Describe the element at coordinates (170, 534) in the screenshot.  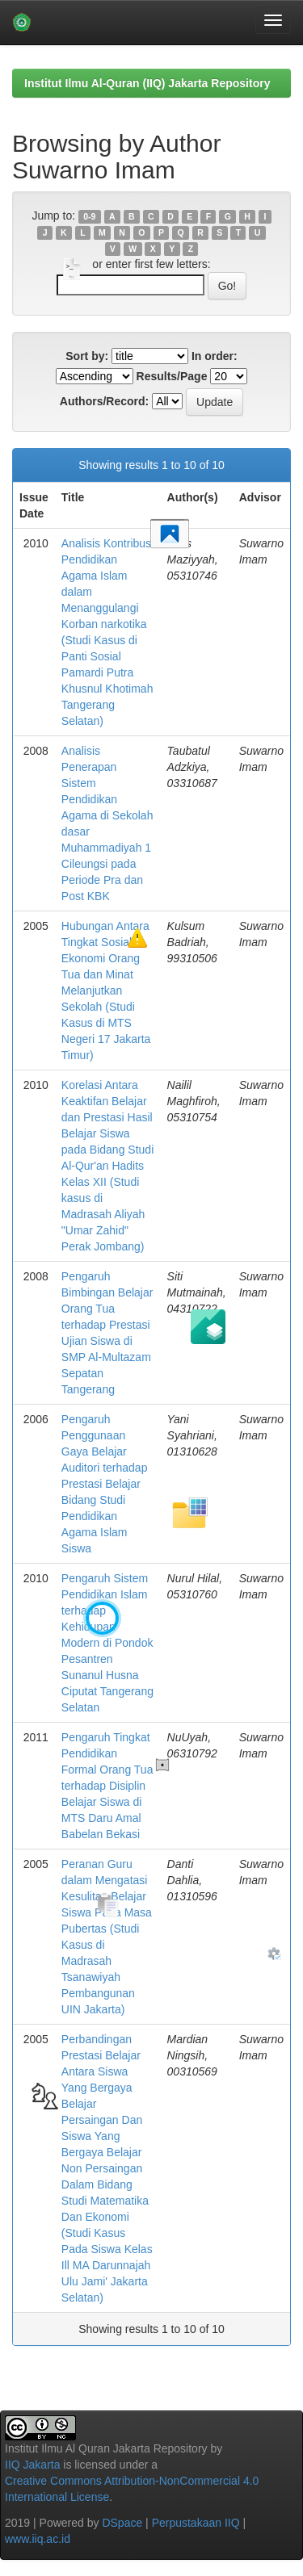
I see `open photos app` at that location.